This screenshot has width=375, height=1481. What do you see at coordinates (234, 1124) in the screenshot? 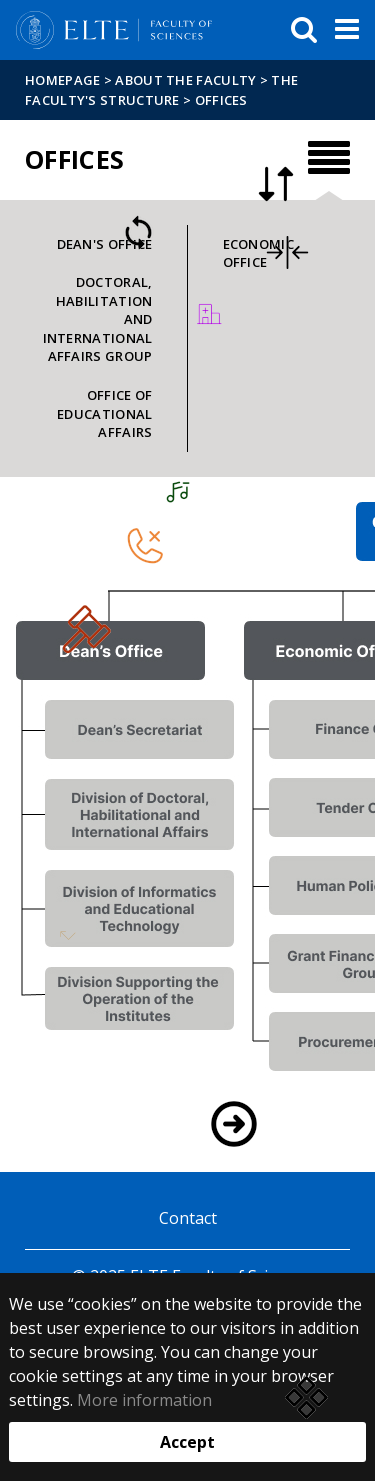
I see `go to next step or screen` at bounding box center [234, 1124].